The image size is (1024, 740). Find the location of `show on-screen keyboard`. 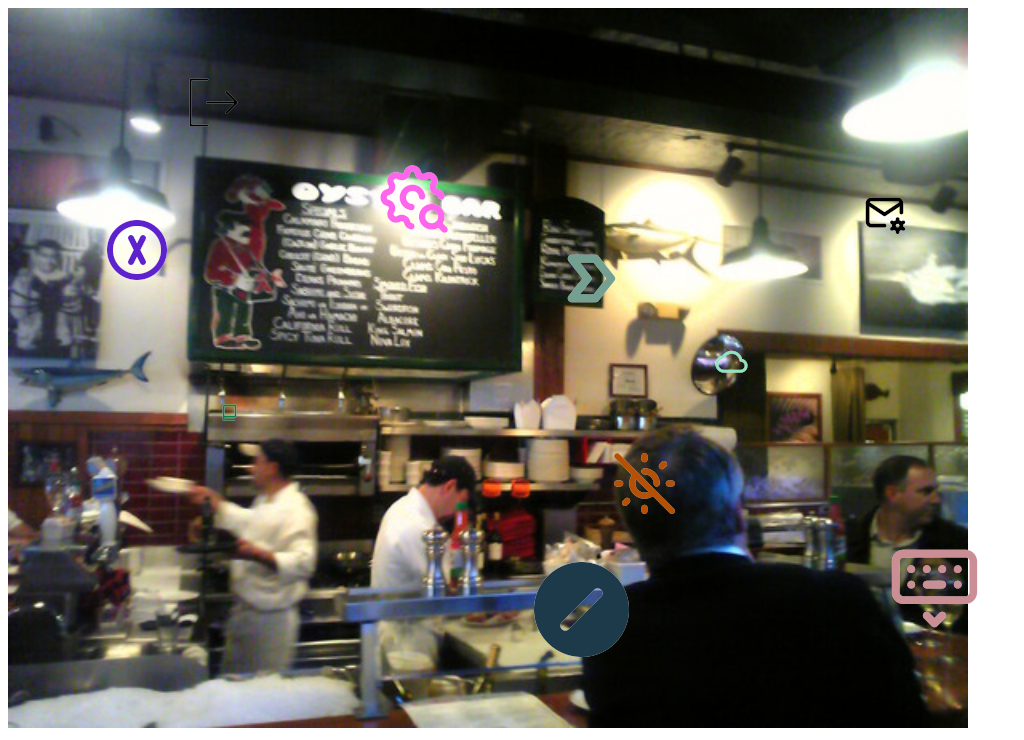

show on-screen keyboard is located at coordinates (934, 588).